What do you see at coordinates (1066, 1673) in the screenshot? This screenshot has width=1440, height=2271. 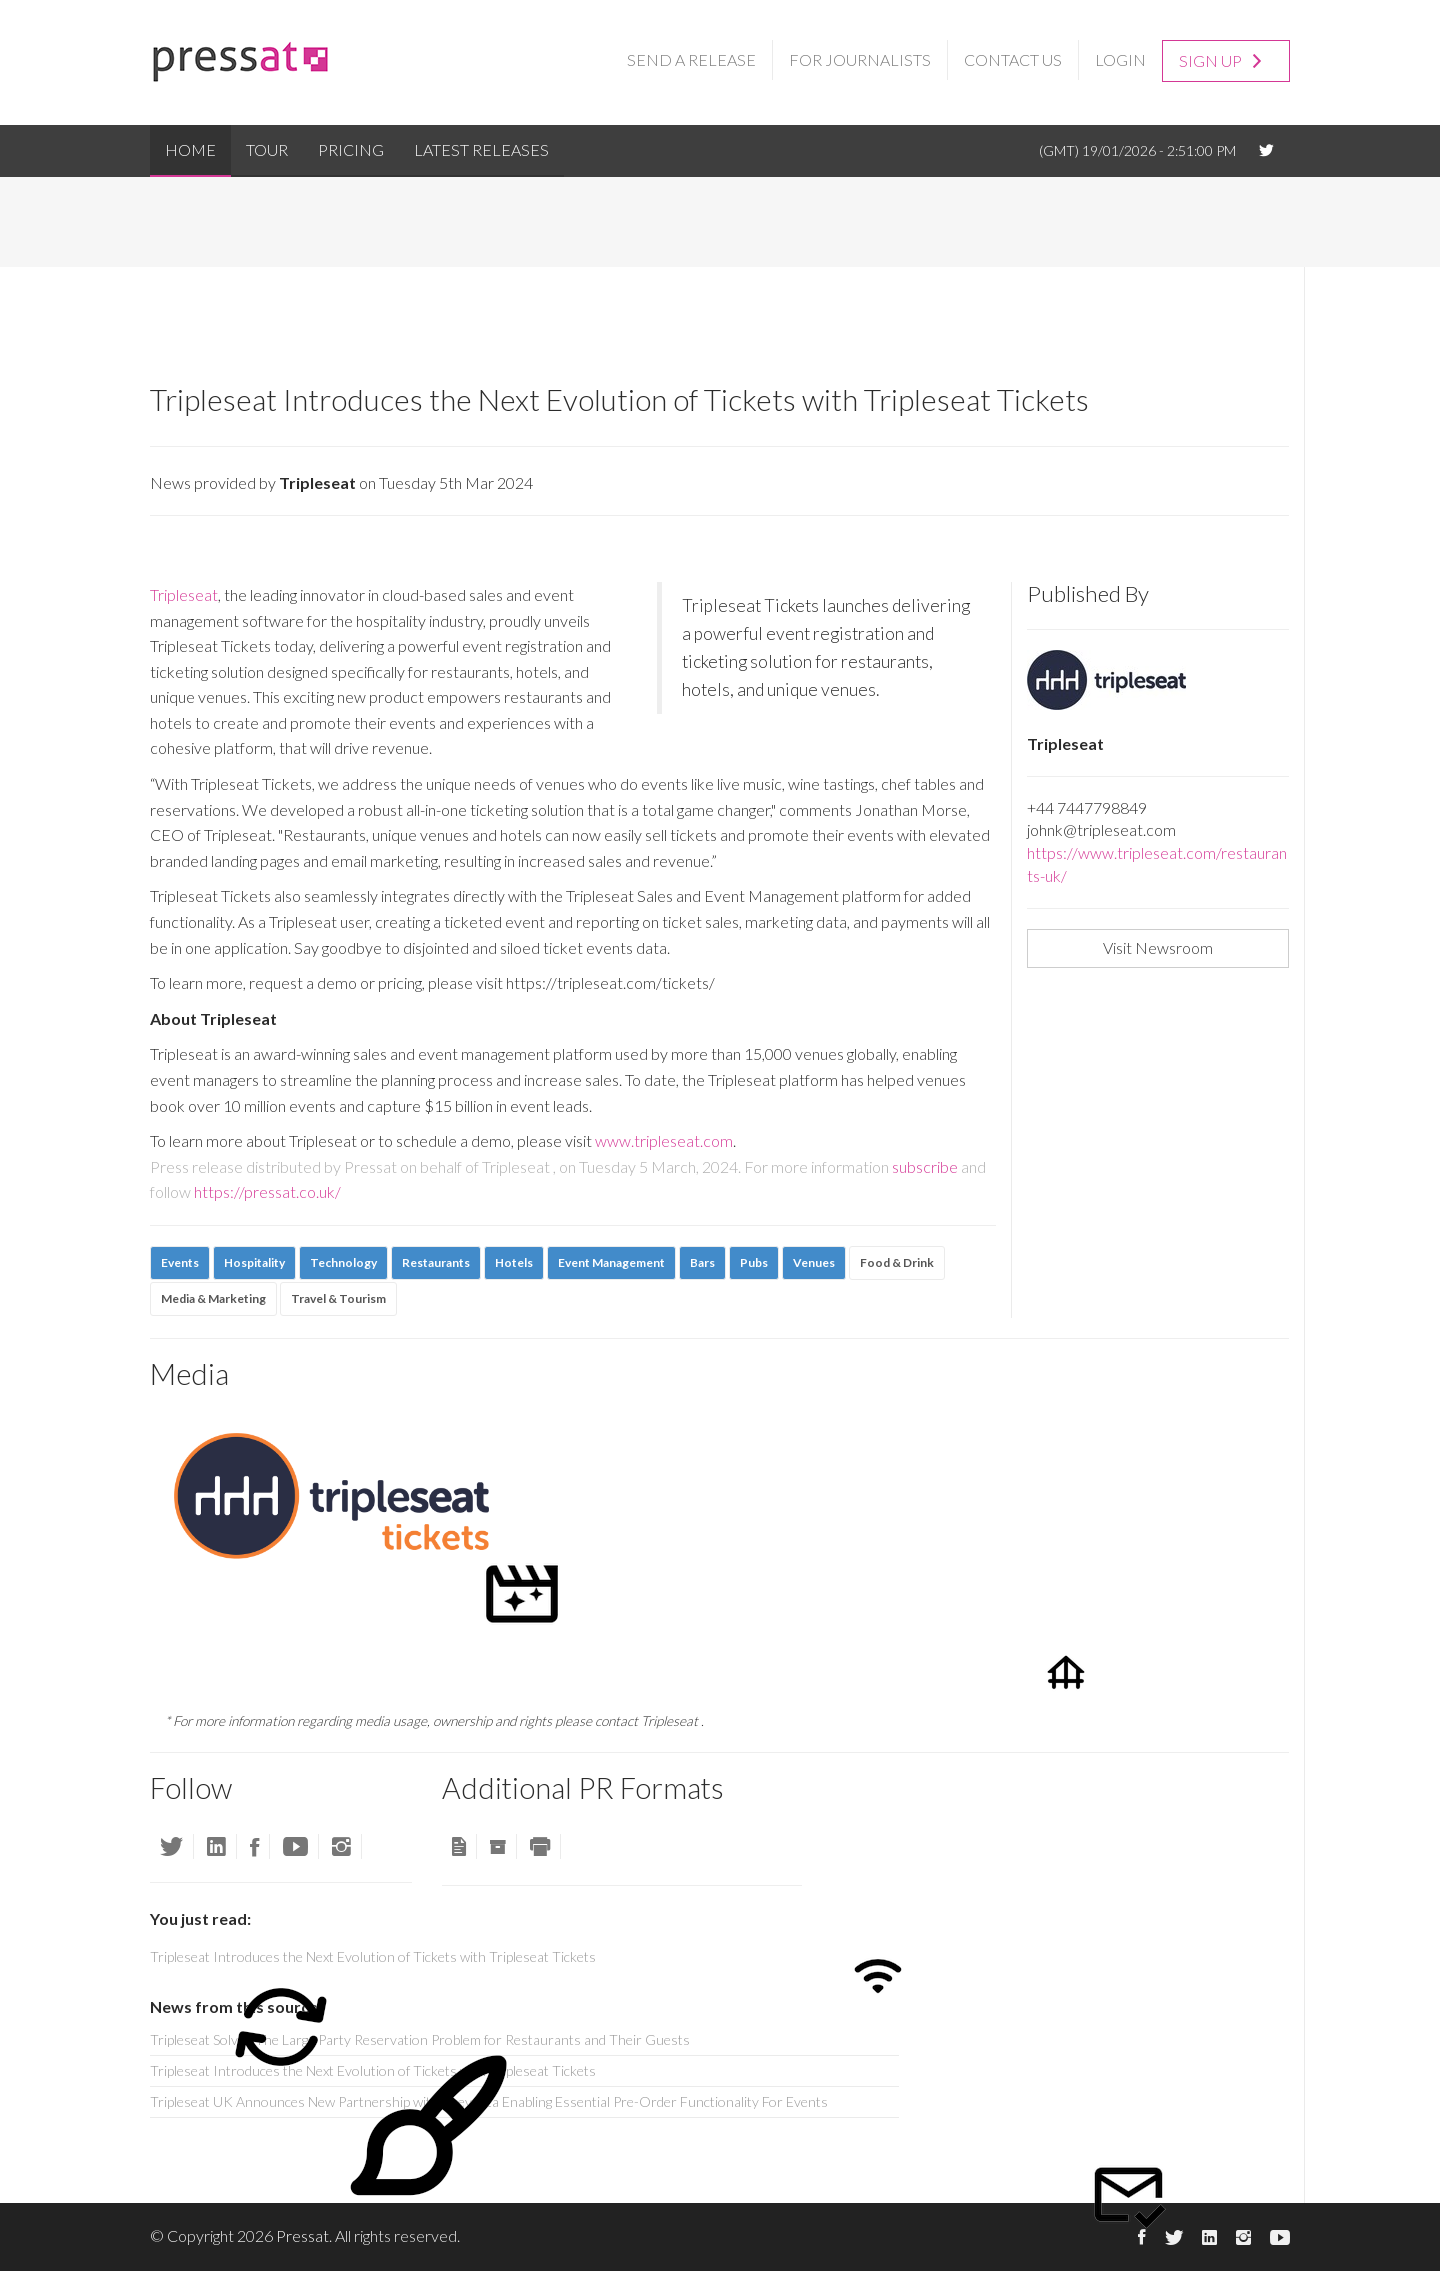 I see `view property foundation details` at bounding box center [1066, 1673].